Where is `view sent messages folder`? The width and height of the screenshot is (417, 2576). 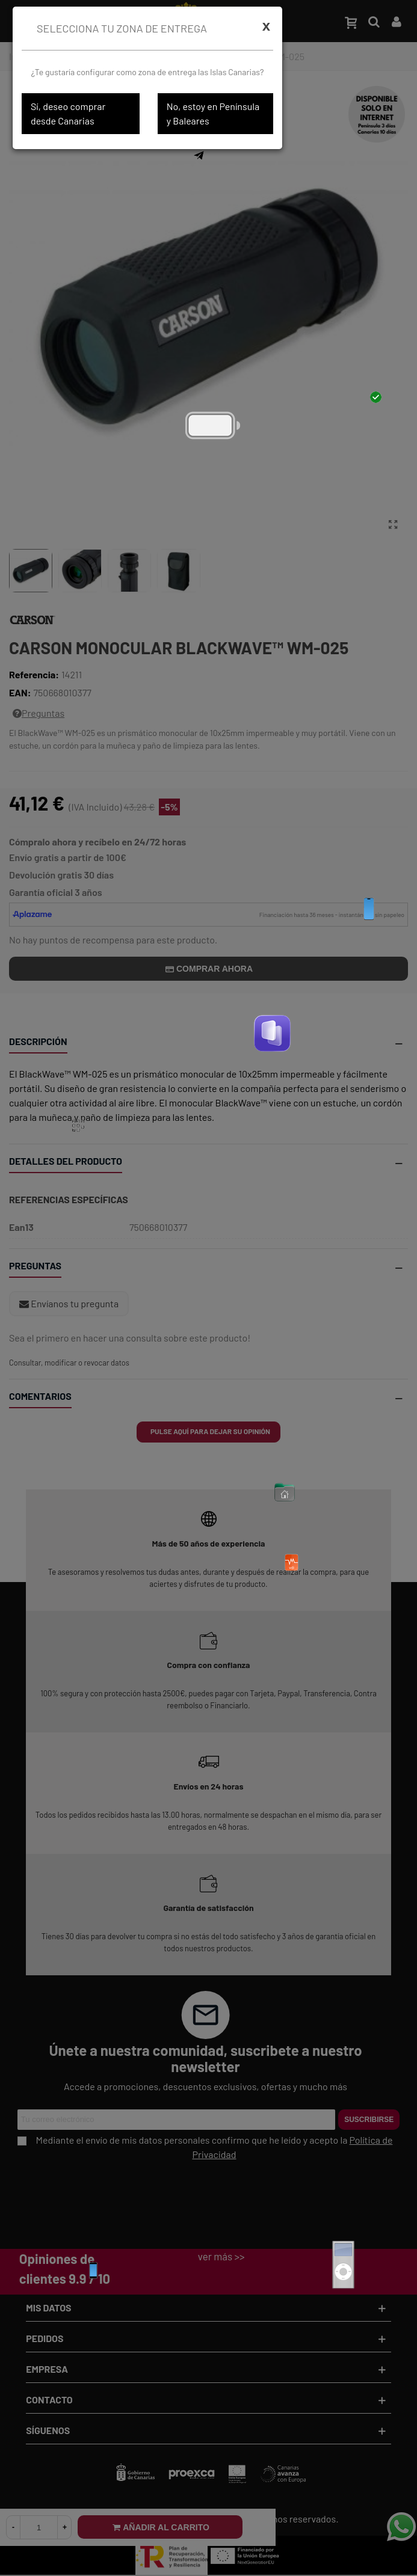
view sent messages folder is located at coordinates (199, 155).